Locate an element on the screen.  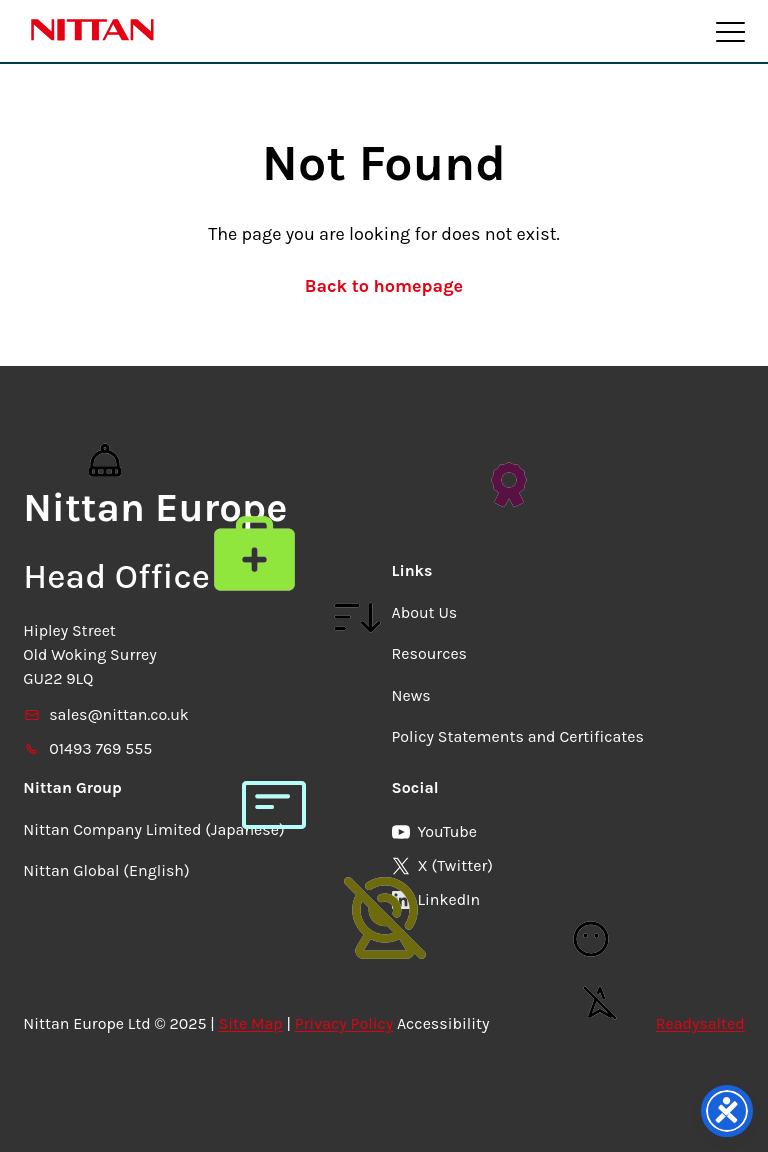
access medical or health resources is located at coordinates (254, 556).